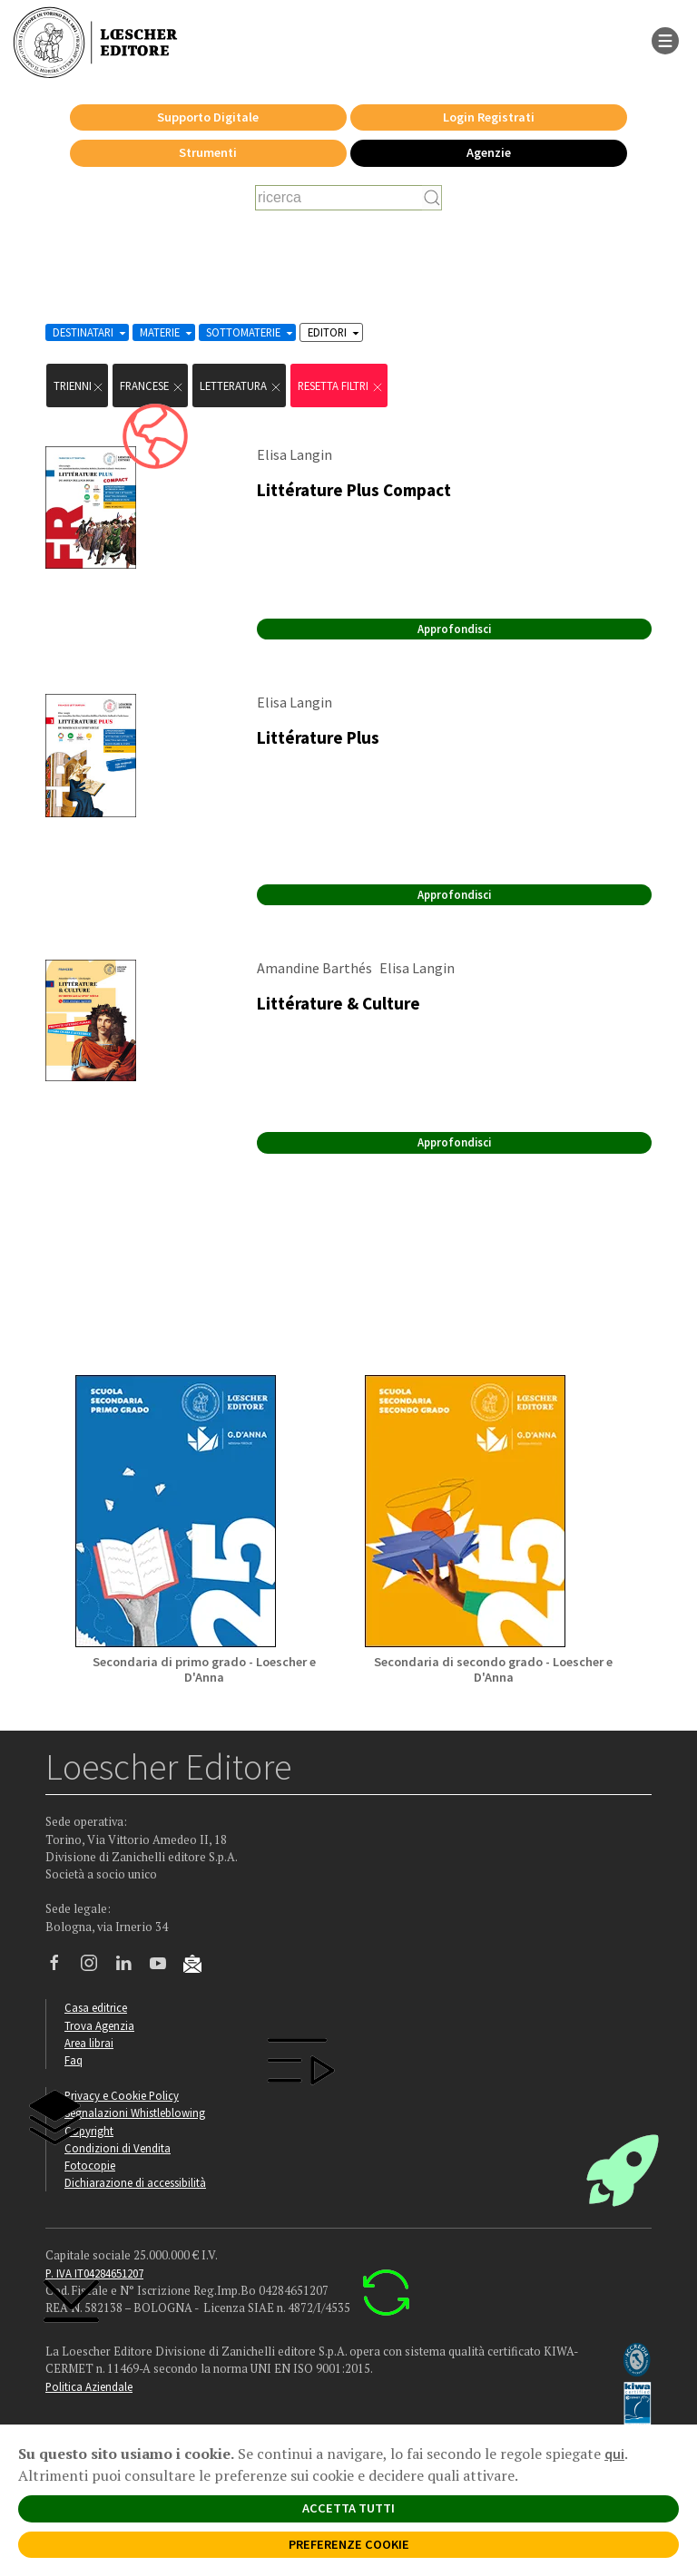 The height and width of the screenshot is (2576, 697). What do you see at coordinates (623, 2171) in the screenshot?
I see `launch or deploy an application` at bounding box center [623, 2171].